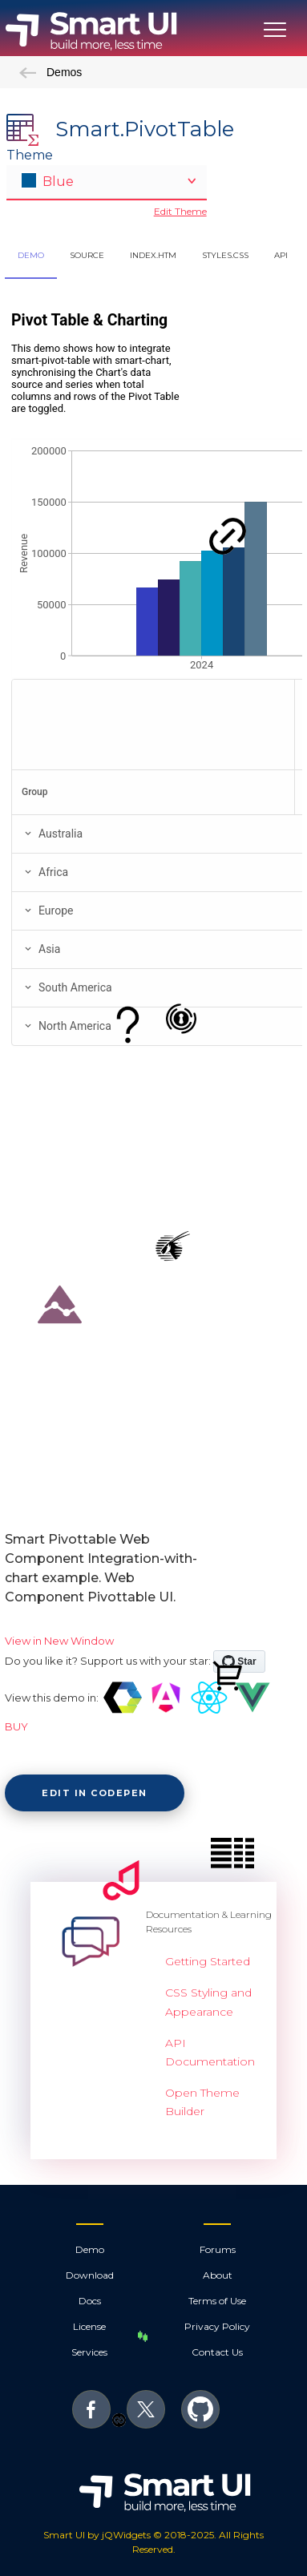  What do you see at coordinates (228, 536) in the screenshot?
I see `insert or add a hyperlink` at bounding box center [228, 536].